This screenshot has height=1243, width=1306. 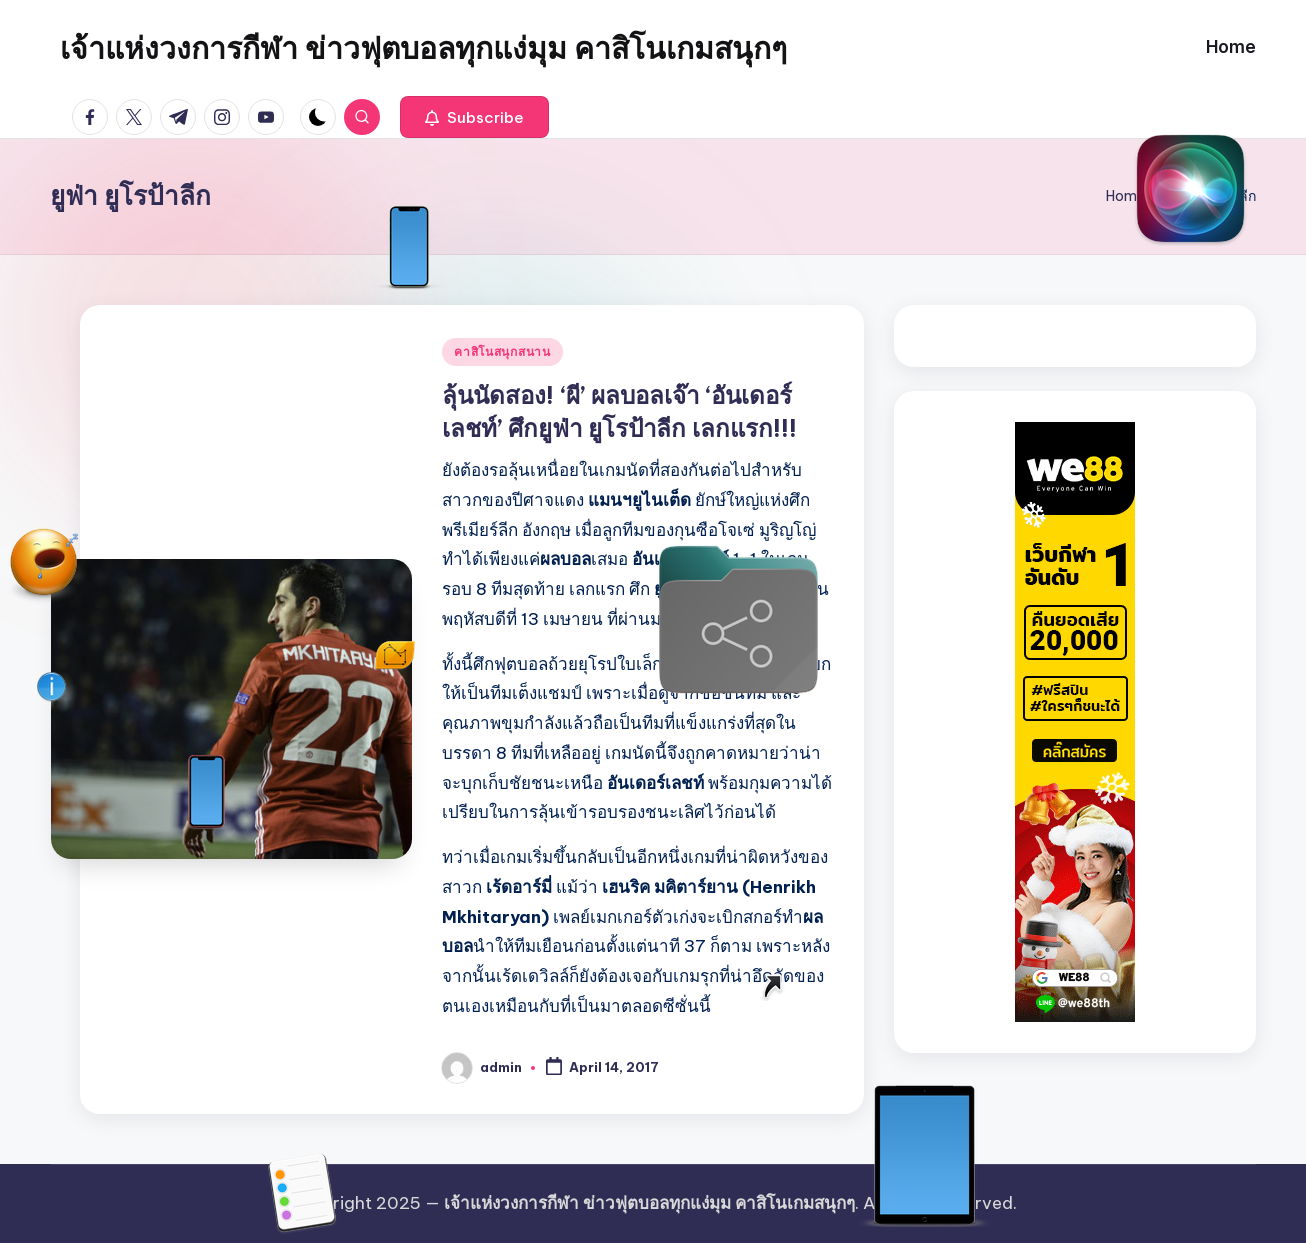 I want to click on indicates a file or folder alias/shortcut, so click(x=836, y=927).